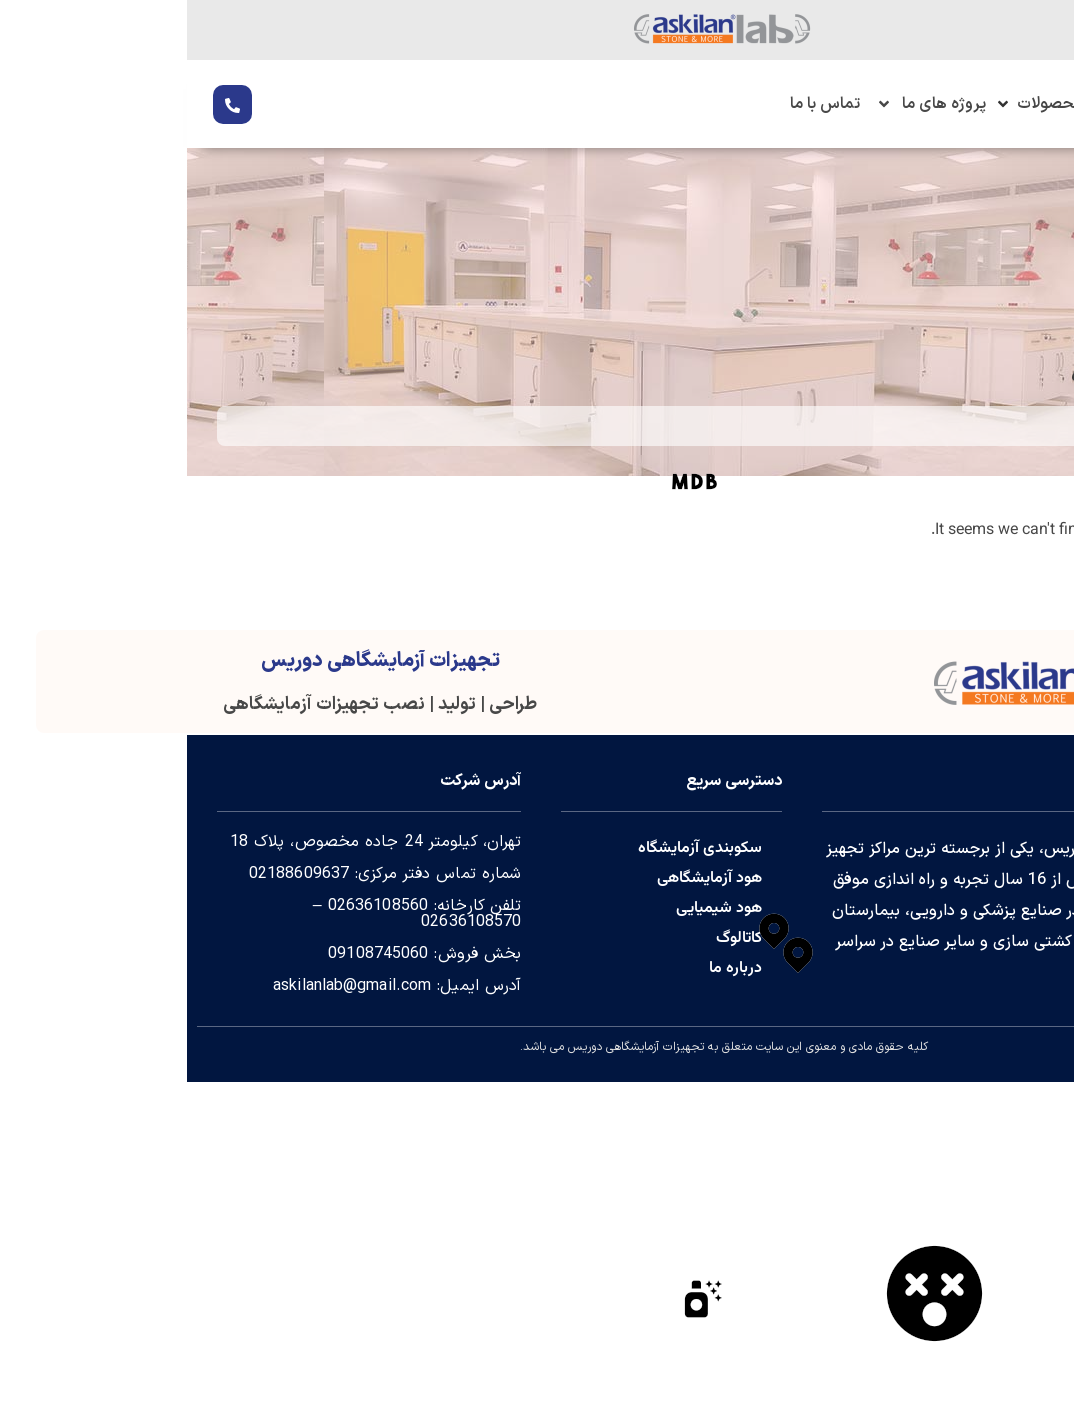 The width and height of the screenshot is (1074, 1428). What do you see at coordinates (934, 1293) in the screenshot?
I see `indicates a confused or overwhelmed state` at bounding box center [934, 1293].